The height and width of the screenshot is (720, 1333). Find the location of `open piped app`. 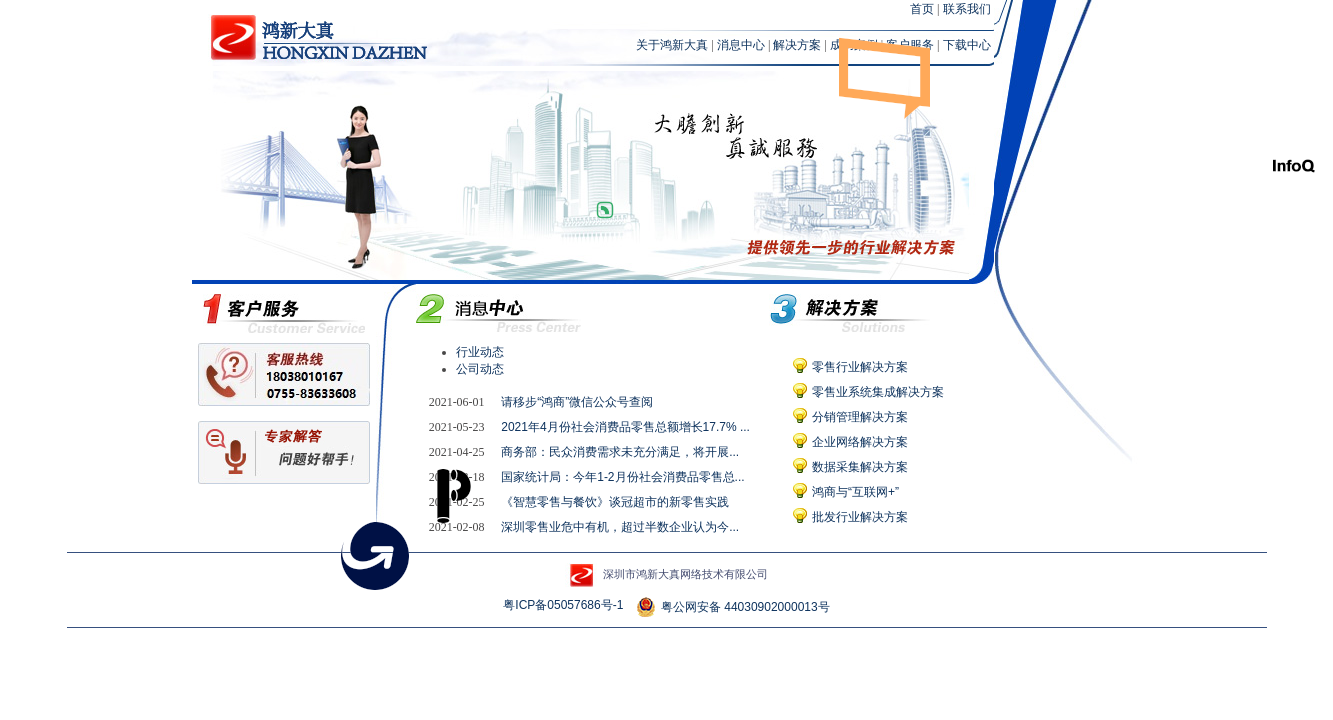

open piped app is located at coordinates (454, 496).